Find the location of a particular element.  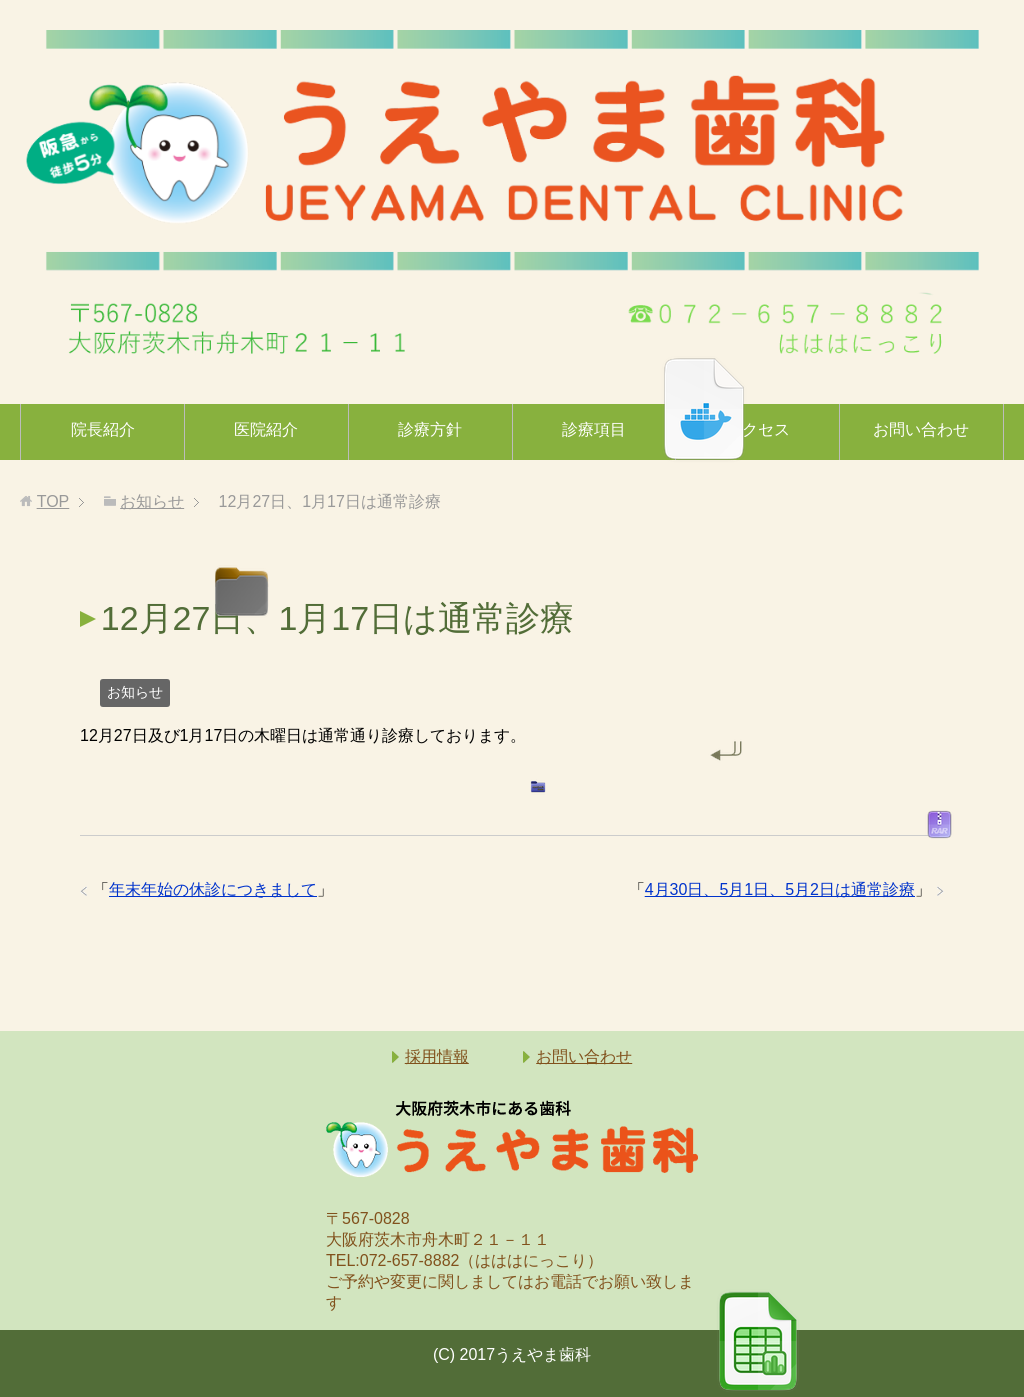

open minecraft studio project folder is located at coordinates (538, 787).